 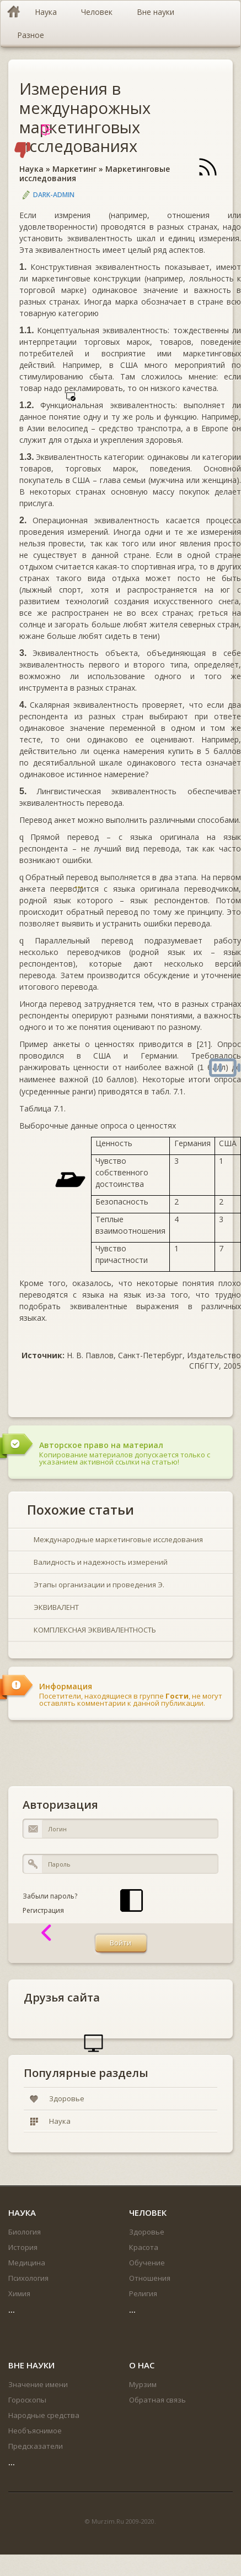 What do you see at coordinates (224, 1067) in the screenshot?
I see `indicates medium battery level` at bounding box center [224, 1067].